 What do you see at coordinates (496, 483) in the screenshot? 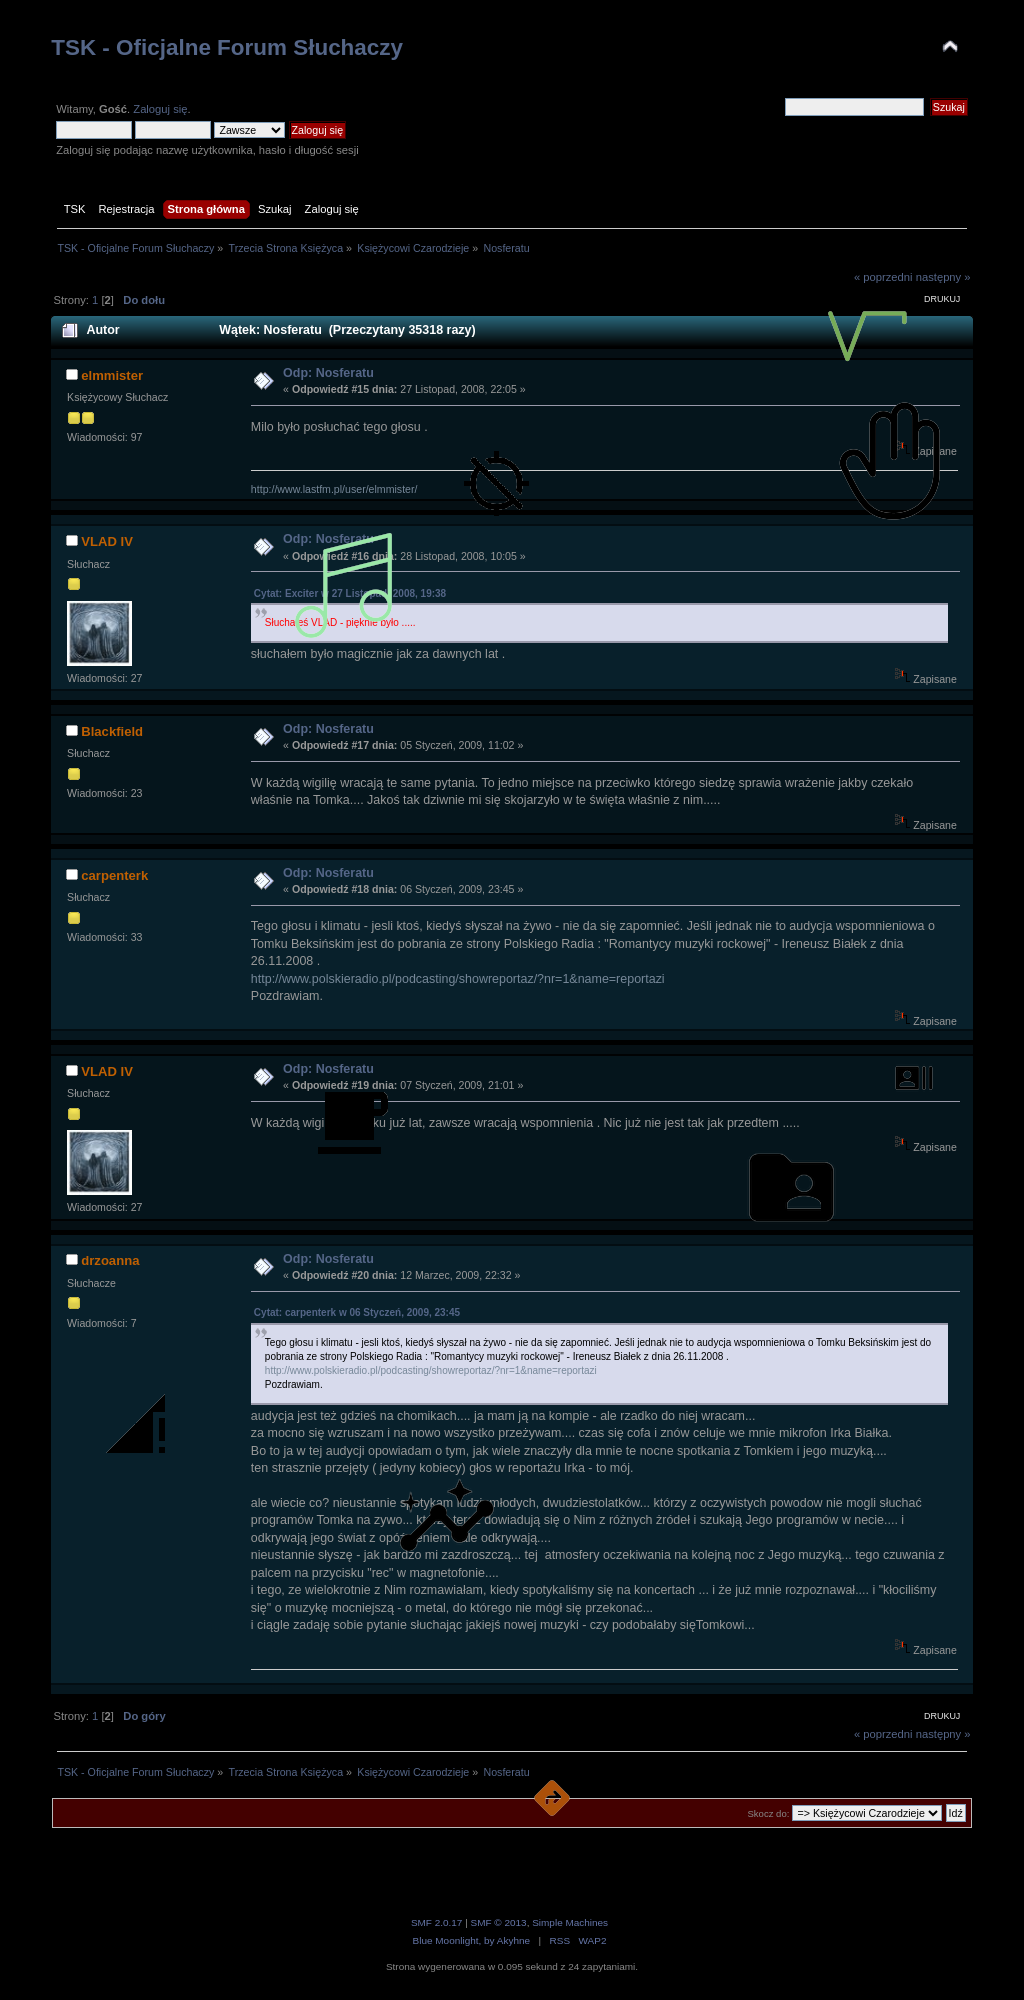
I see `location services are disabled` at bounding box center [496, 483].